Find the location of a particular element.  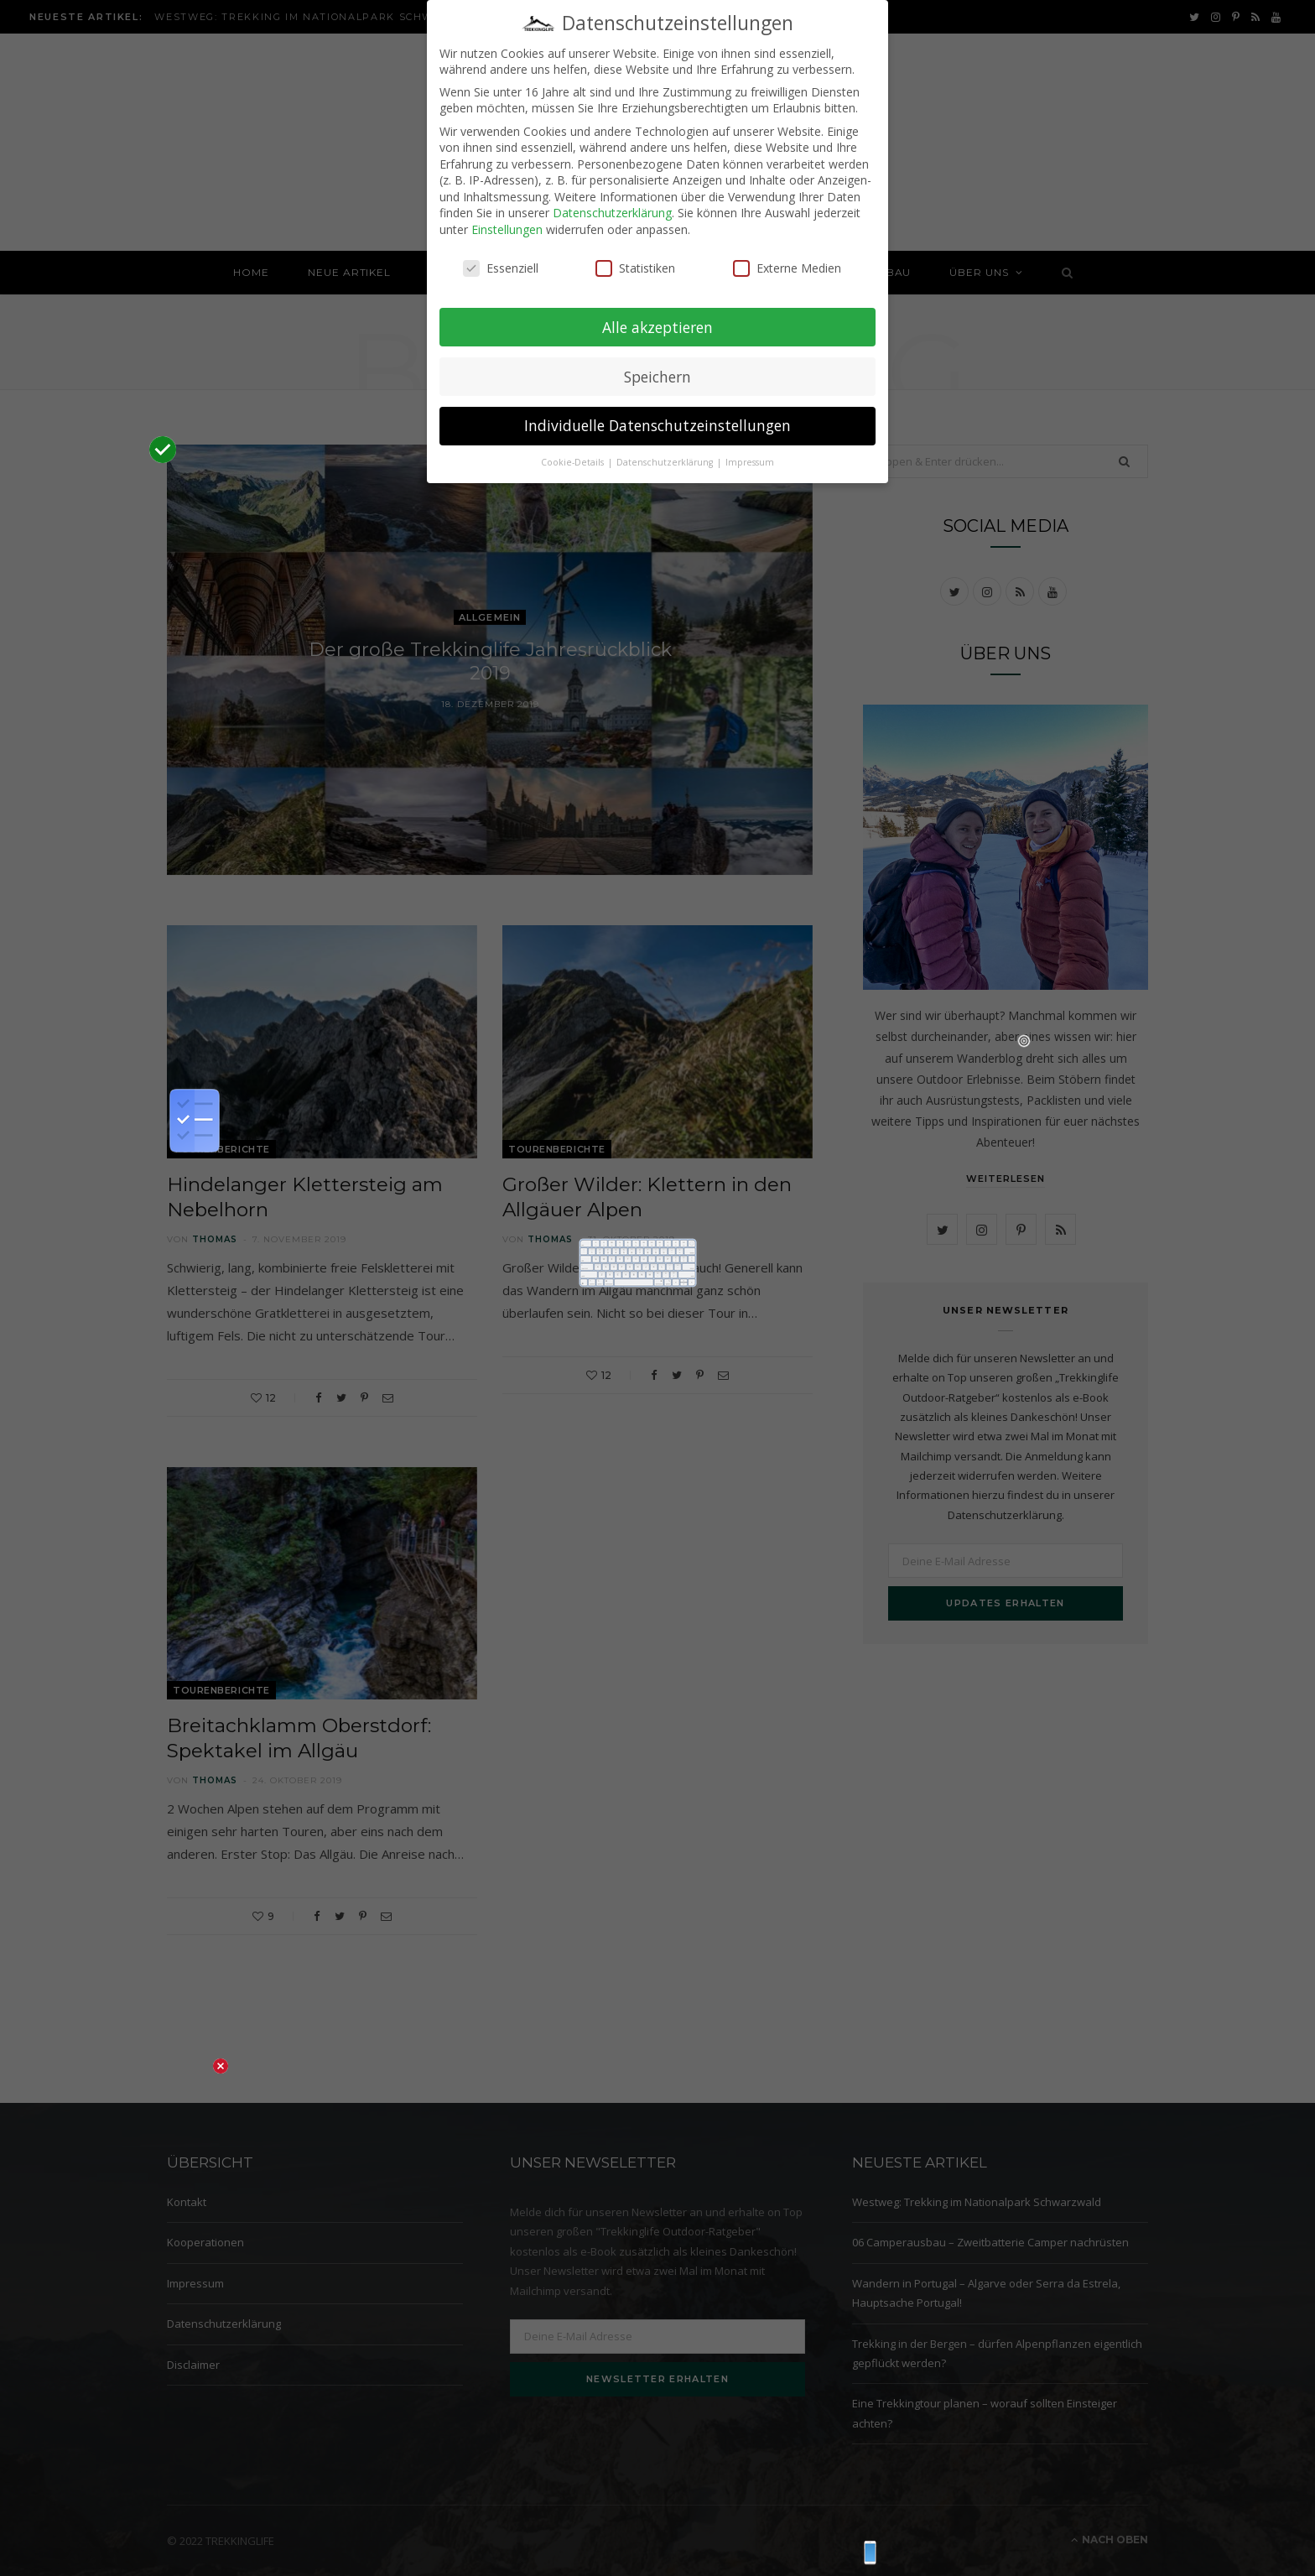

open the GNOME To Do task manager app is located at coordinates (195, 1121).